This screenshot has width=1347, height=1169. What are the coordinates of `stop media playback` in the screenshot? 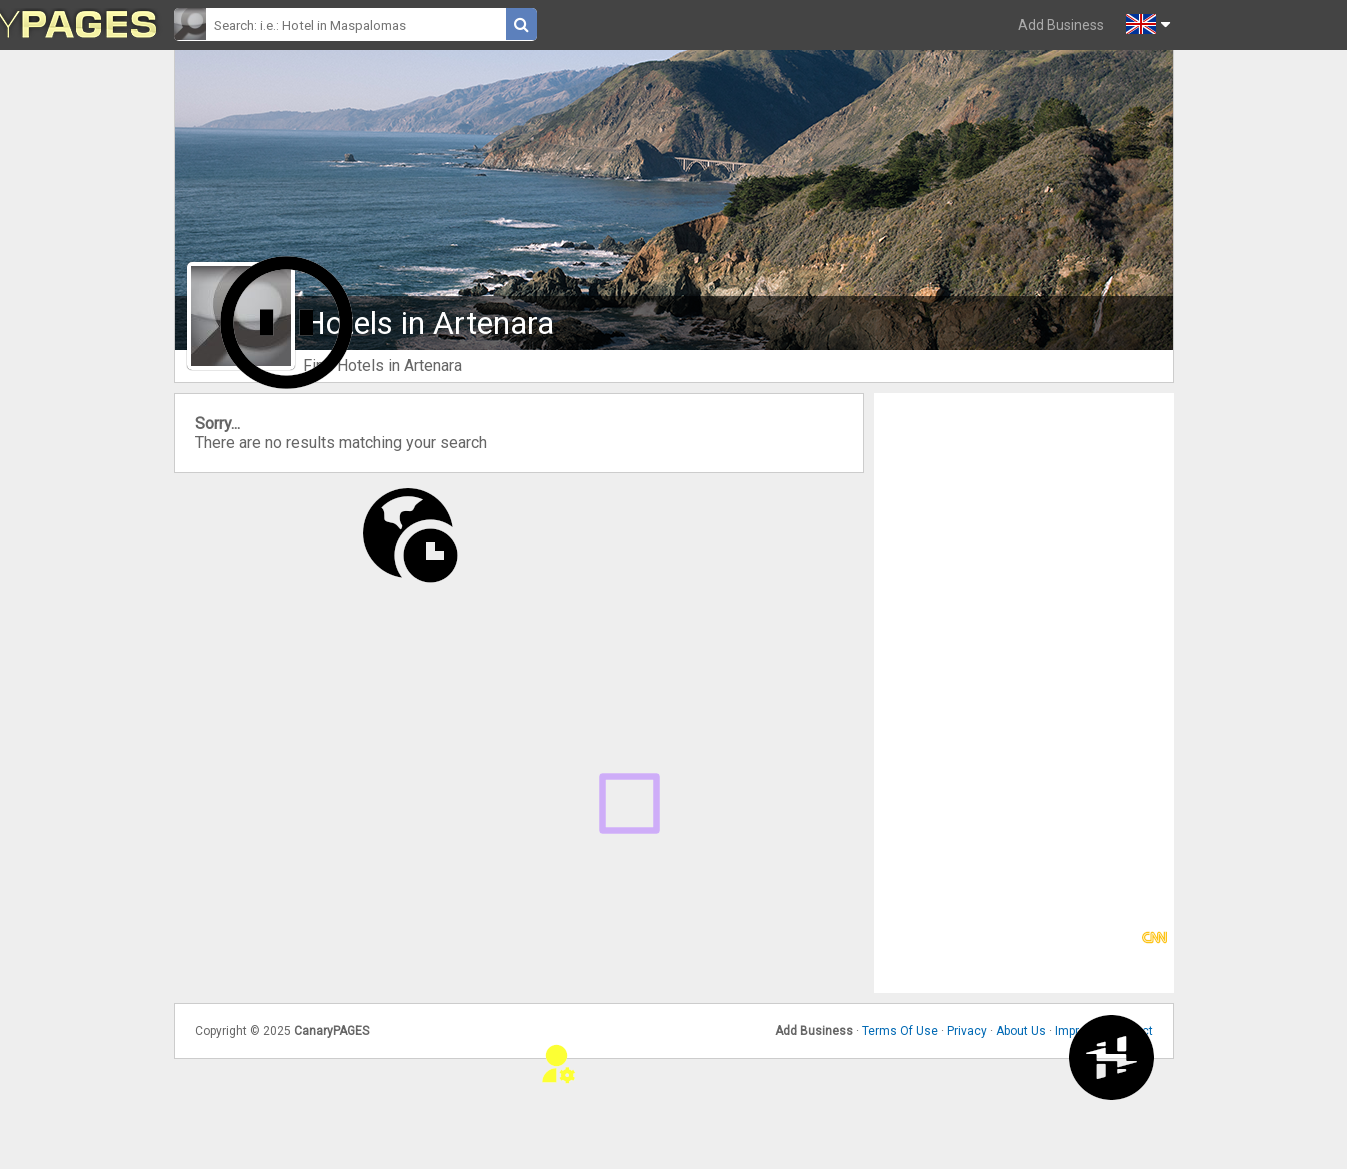 It's located at (629, 803).